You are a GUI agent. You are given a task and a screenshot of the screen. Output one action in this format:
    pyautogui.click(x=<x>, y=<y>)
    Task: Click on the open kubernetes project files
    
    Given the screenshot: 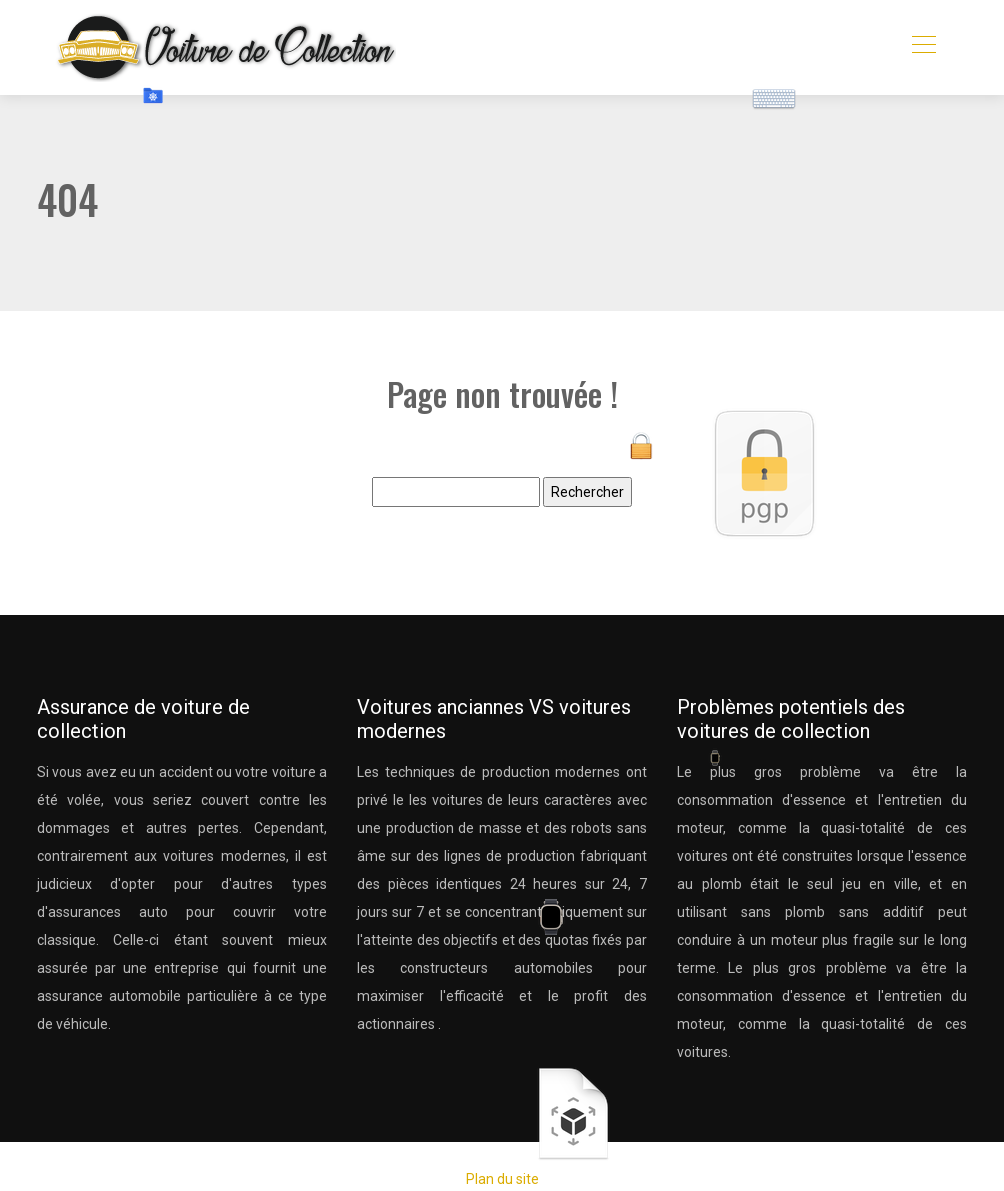 What is the action you would take?
    pyautogui.click(x=153, y=96)
    